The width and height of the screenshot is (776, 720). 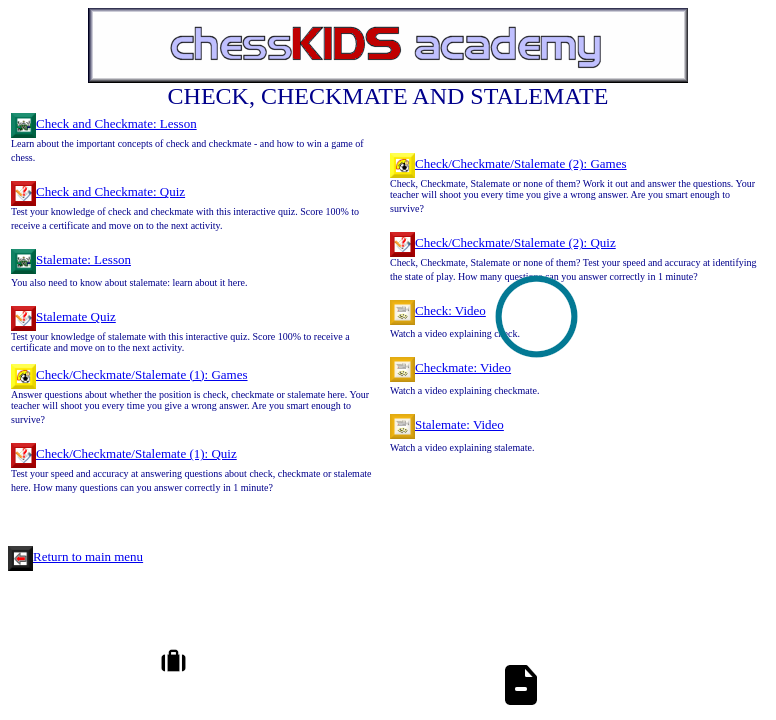 What do you see at coordinates (536, 316) in the screenshot?
I see `unselected radio button option` at bounding box center [536, 316].